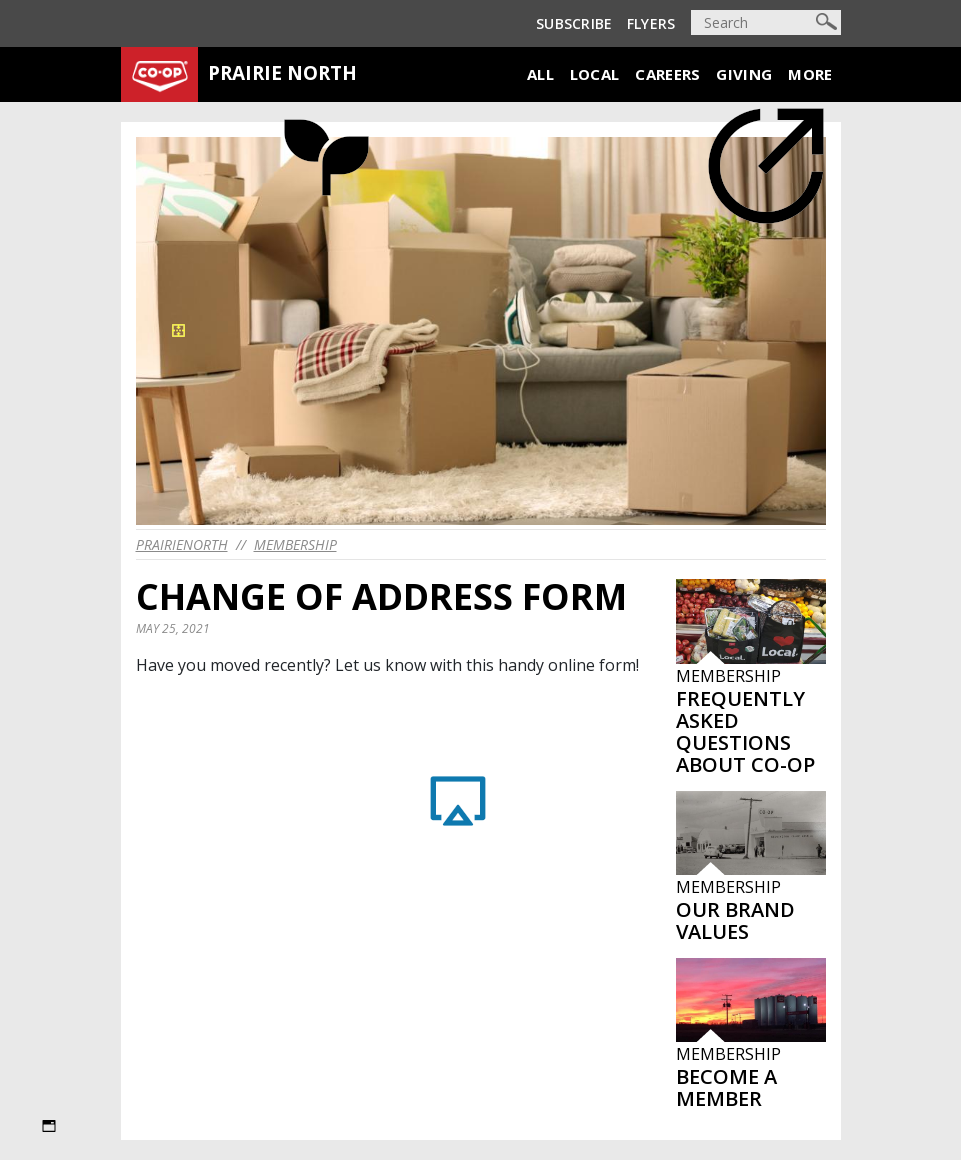 The height and width of the screenshot is (1160, 961). I want to click on merge cells vertically in a table or spreadsheet, so click(178, 330).